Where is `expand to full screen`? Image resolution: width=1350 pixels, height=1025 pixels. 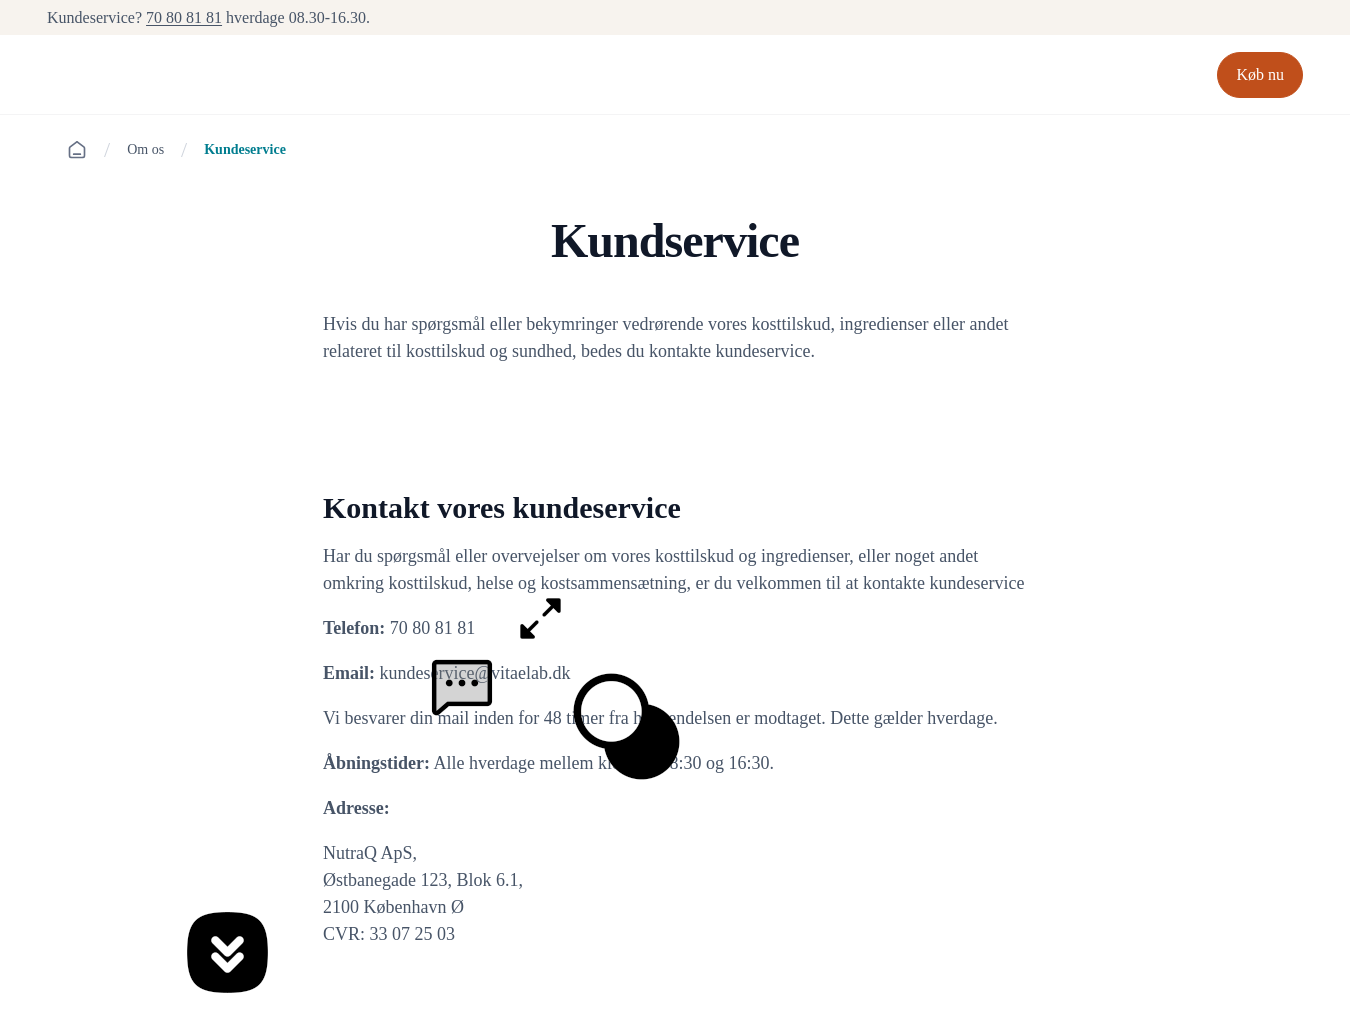 expand to full screen is located at coordinates (540, 618).